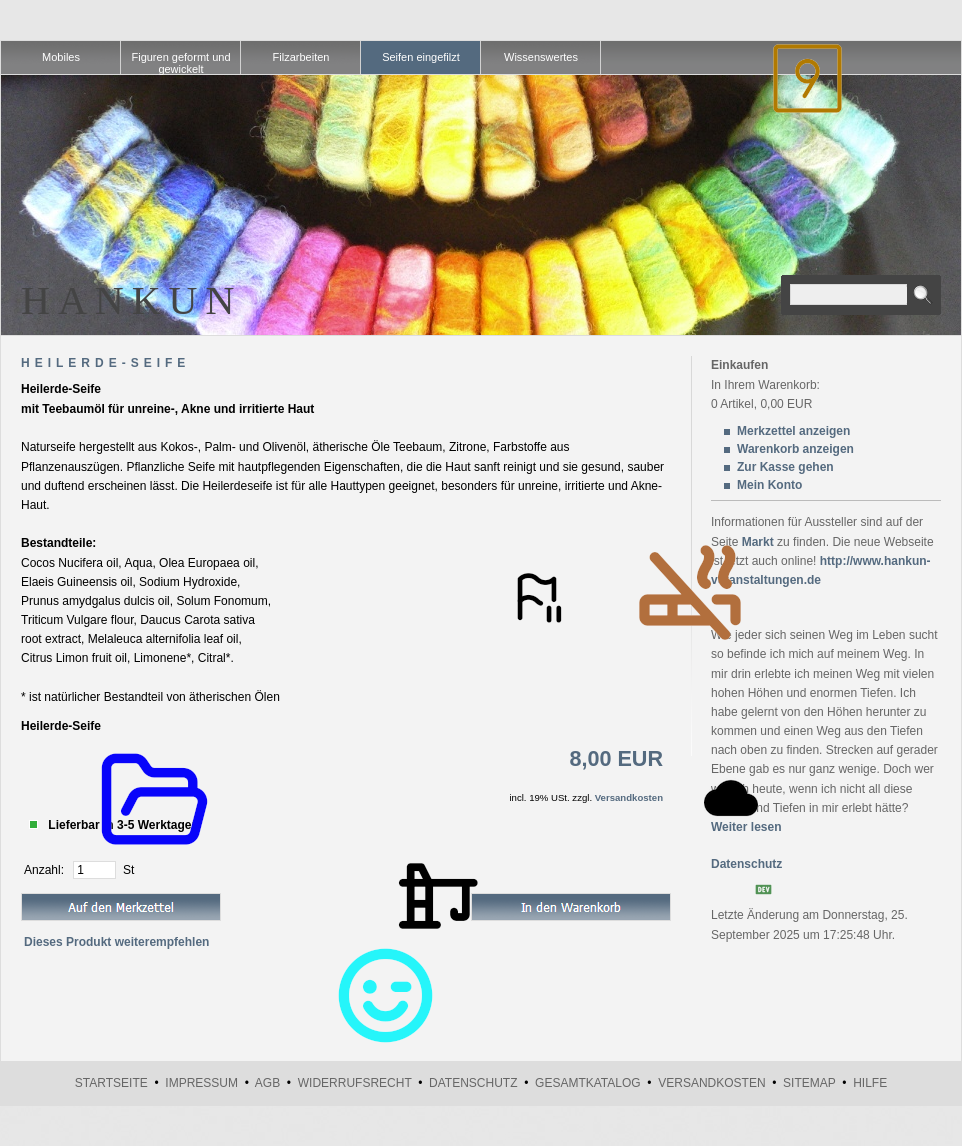 The image size is (962, 1146). I want to click on insert a winking emoji into your message, so click(385, 995).